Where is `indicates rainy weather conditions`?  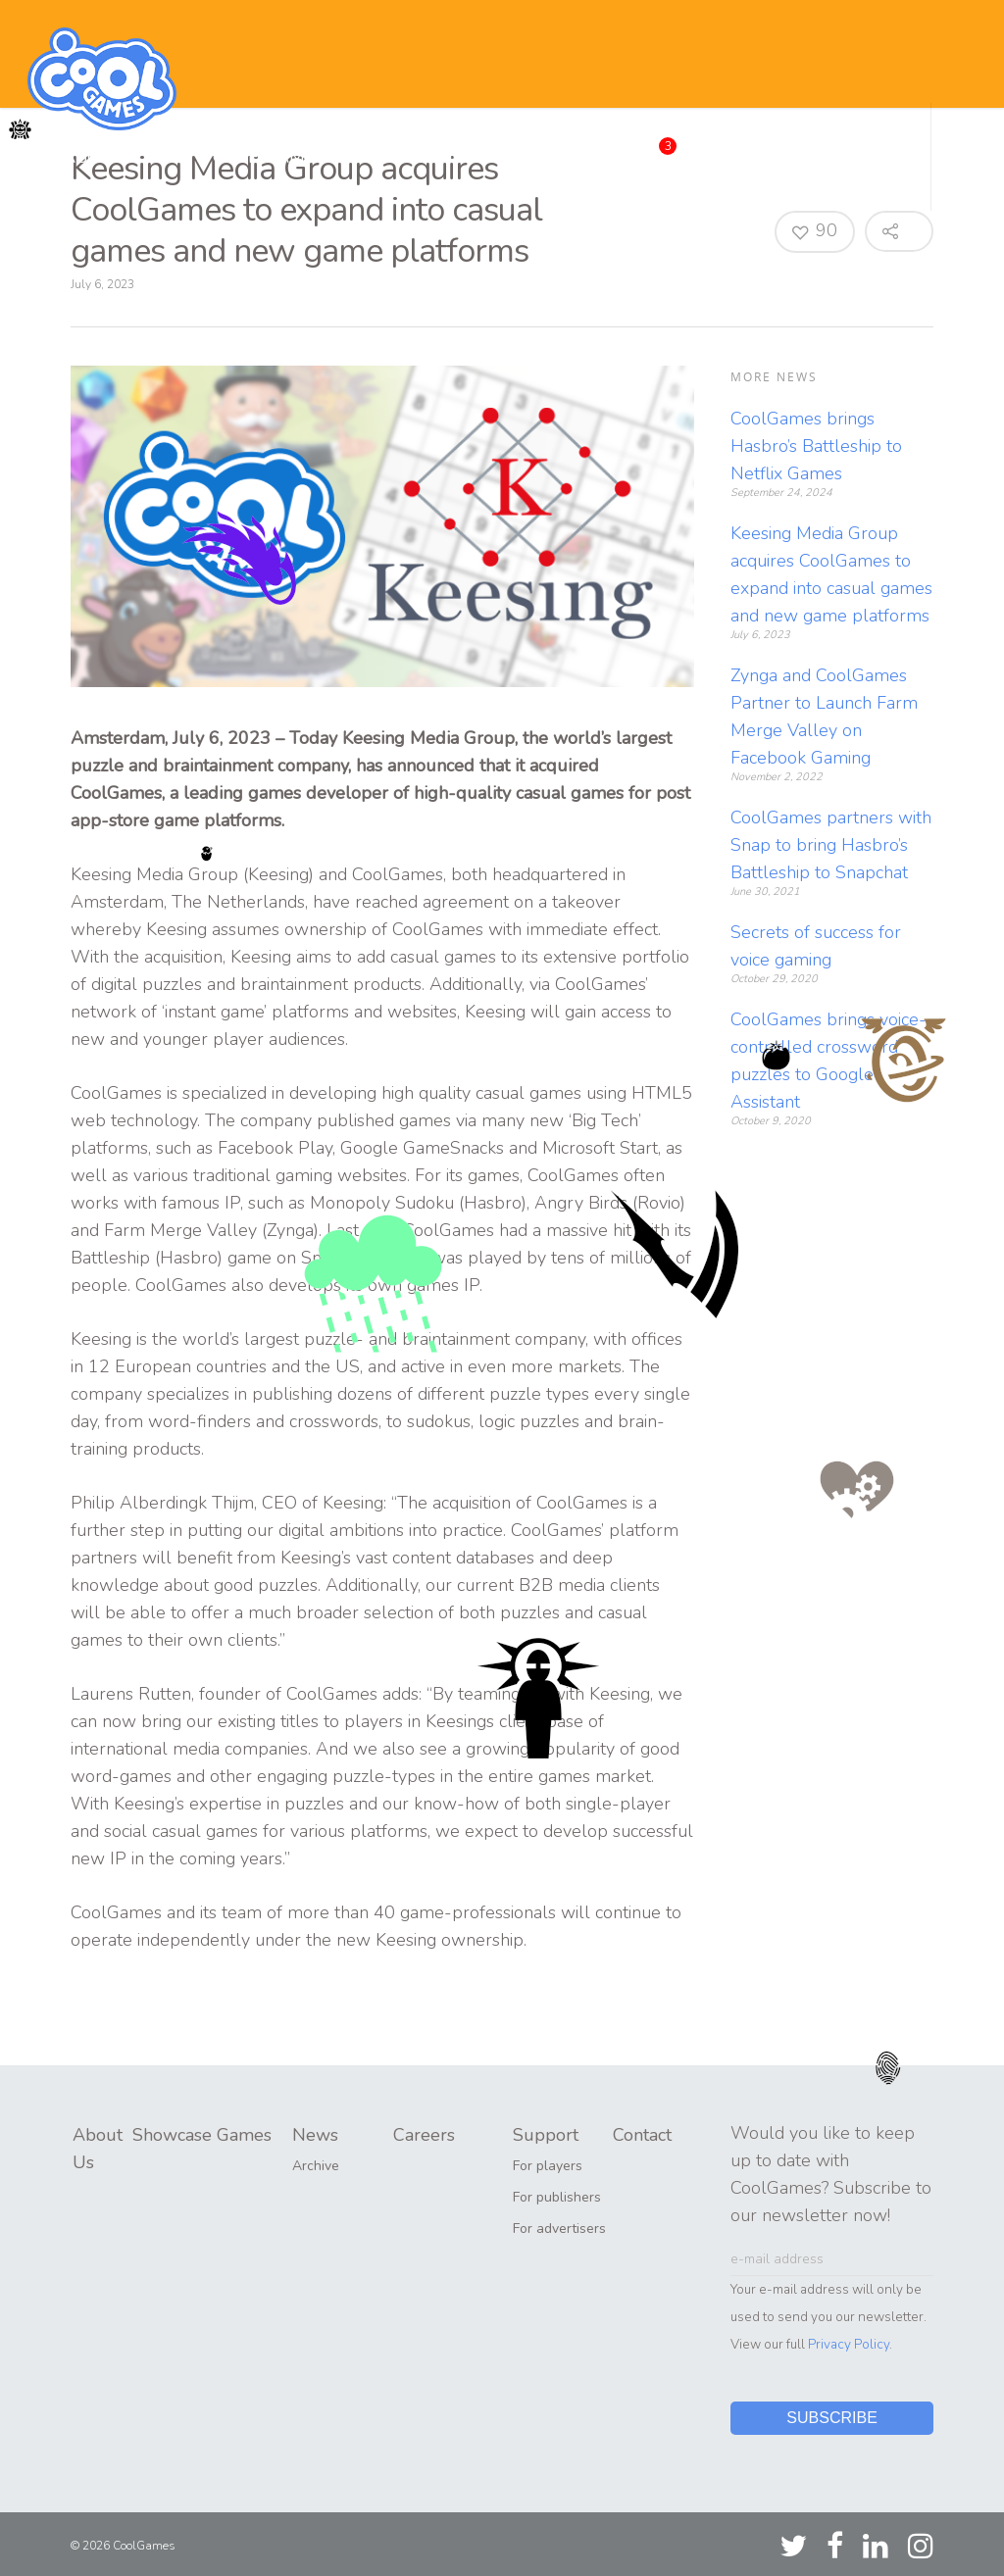
indicates rainy weather conditions is located at coordinates (373, 1283).